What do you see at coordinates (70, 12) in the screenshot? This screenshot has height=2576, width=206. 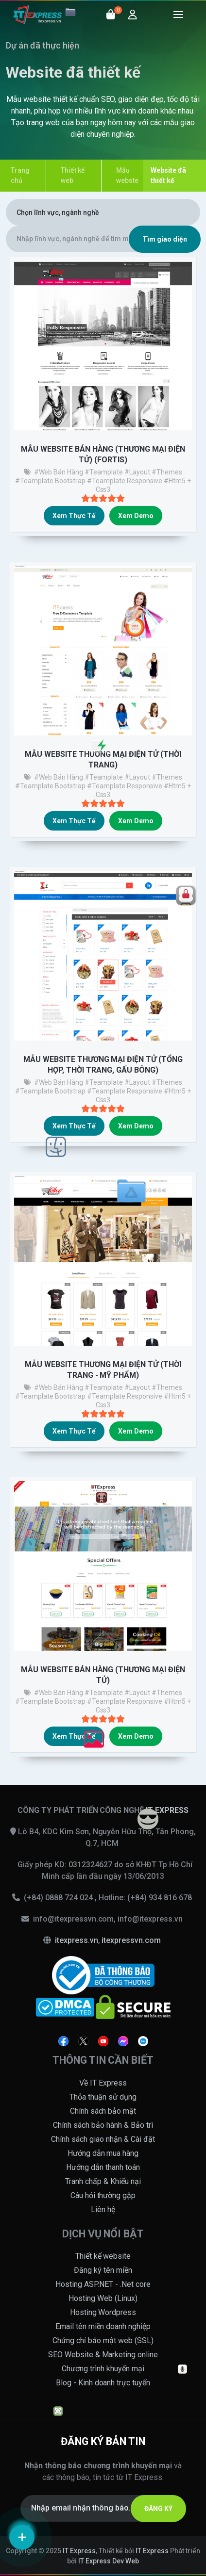 I see `open your games folder` at bounding box center [70, 12].